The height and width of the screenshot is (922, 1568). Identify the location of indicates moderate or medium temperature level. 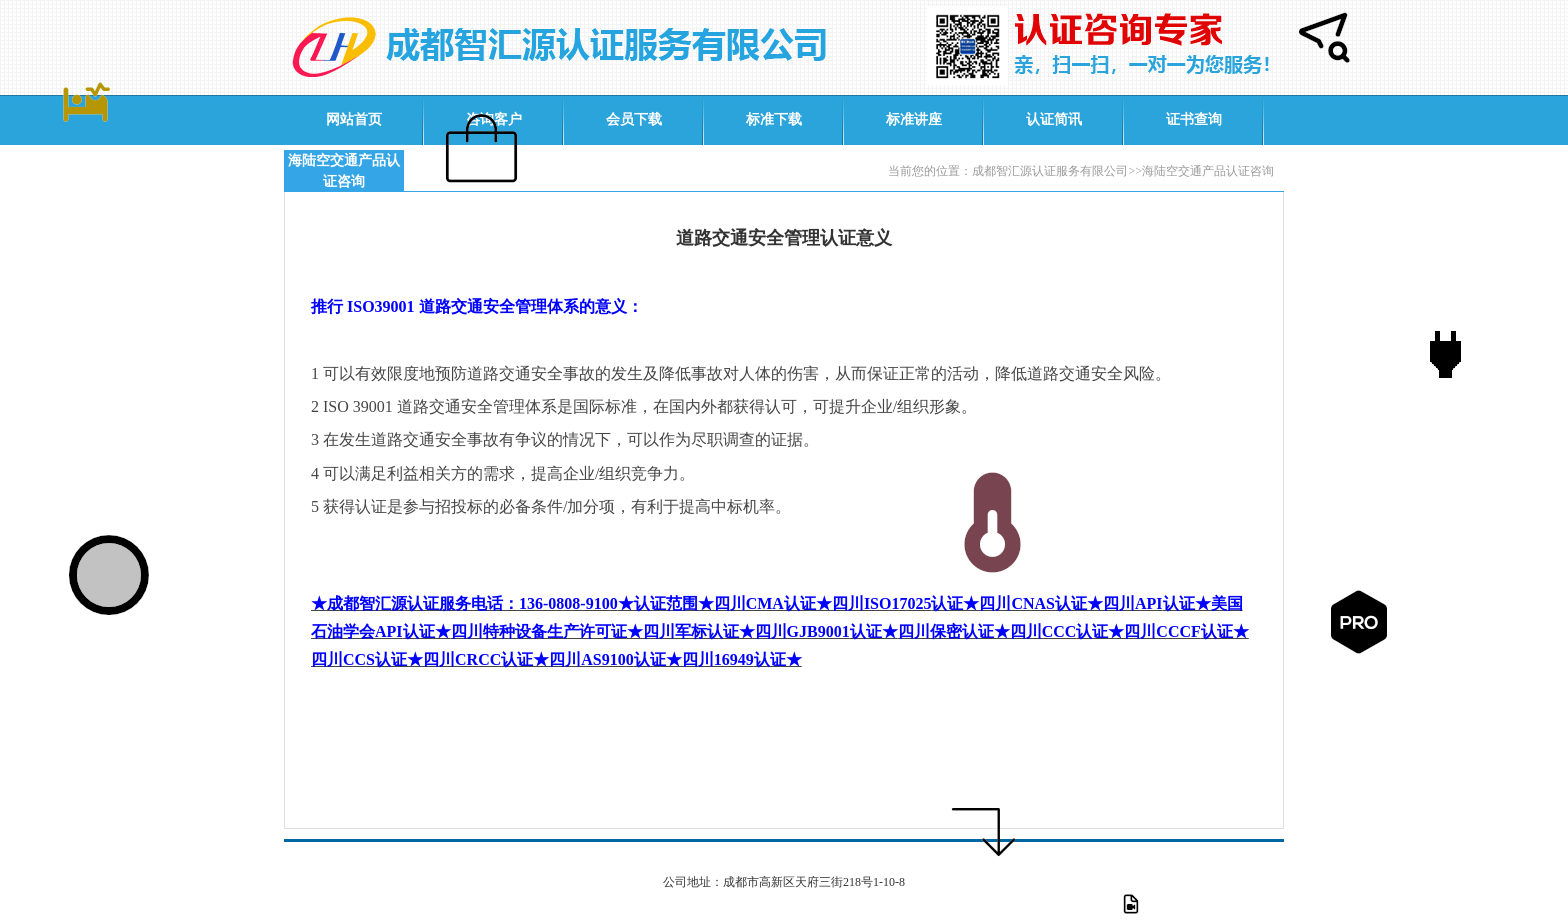
(992, 522).